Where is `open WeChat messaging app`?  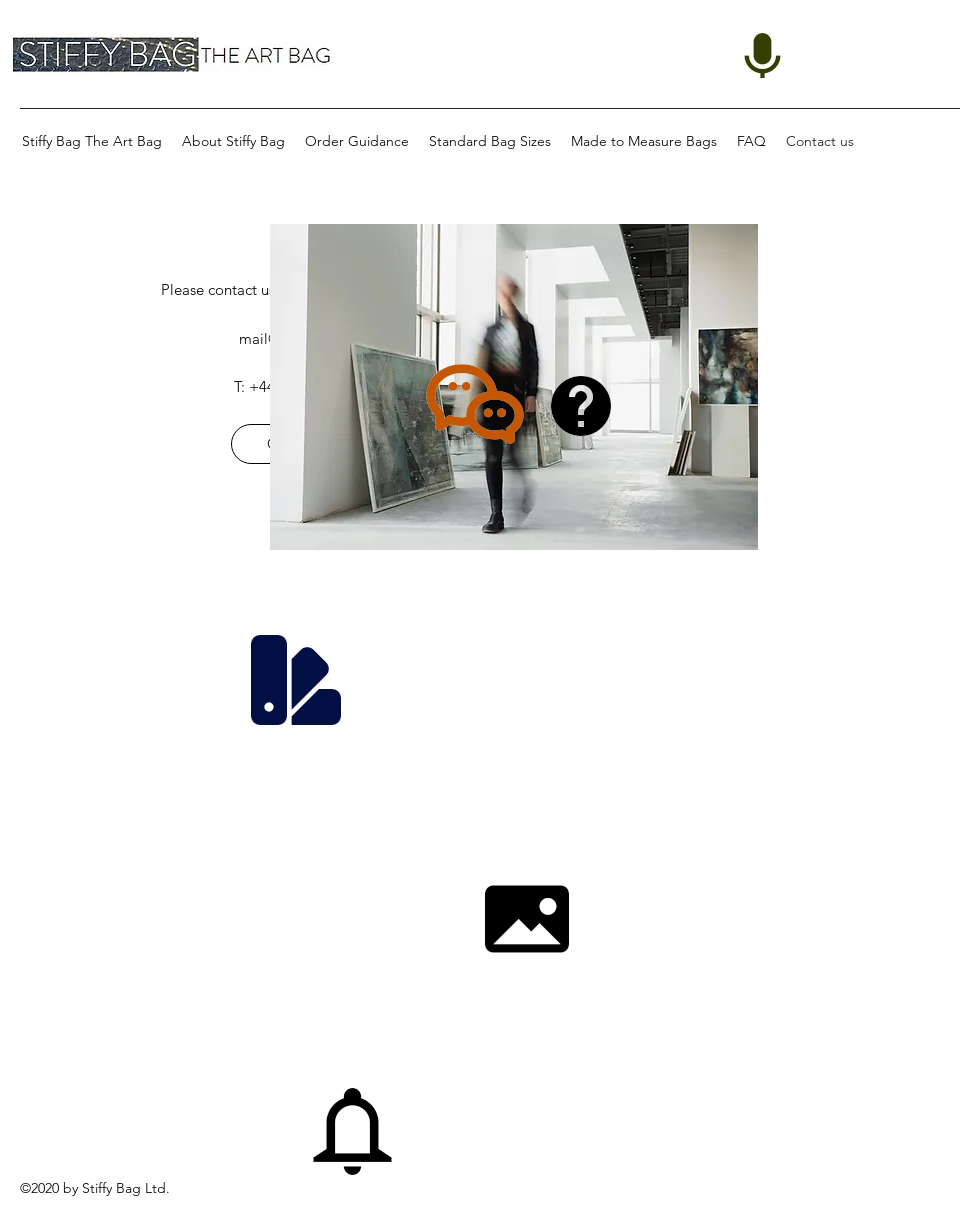
open WeChat messaging app is located at coordinates (475, 404).